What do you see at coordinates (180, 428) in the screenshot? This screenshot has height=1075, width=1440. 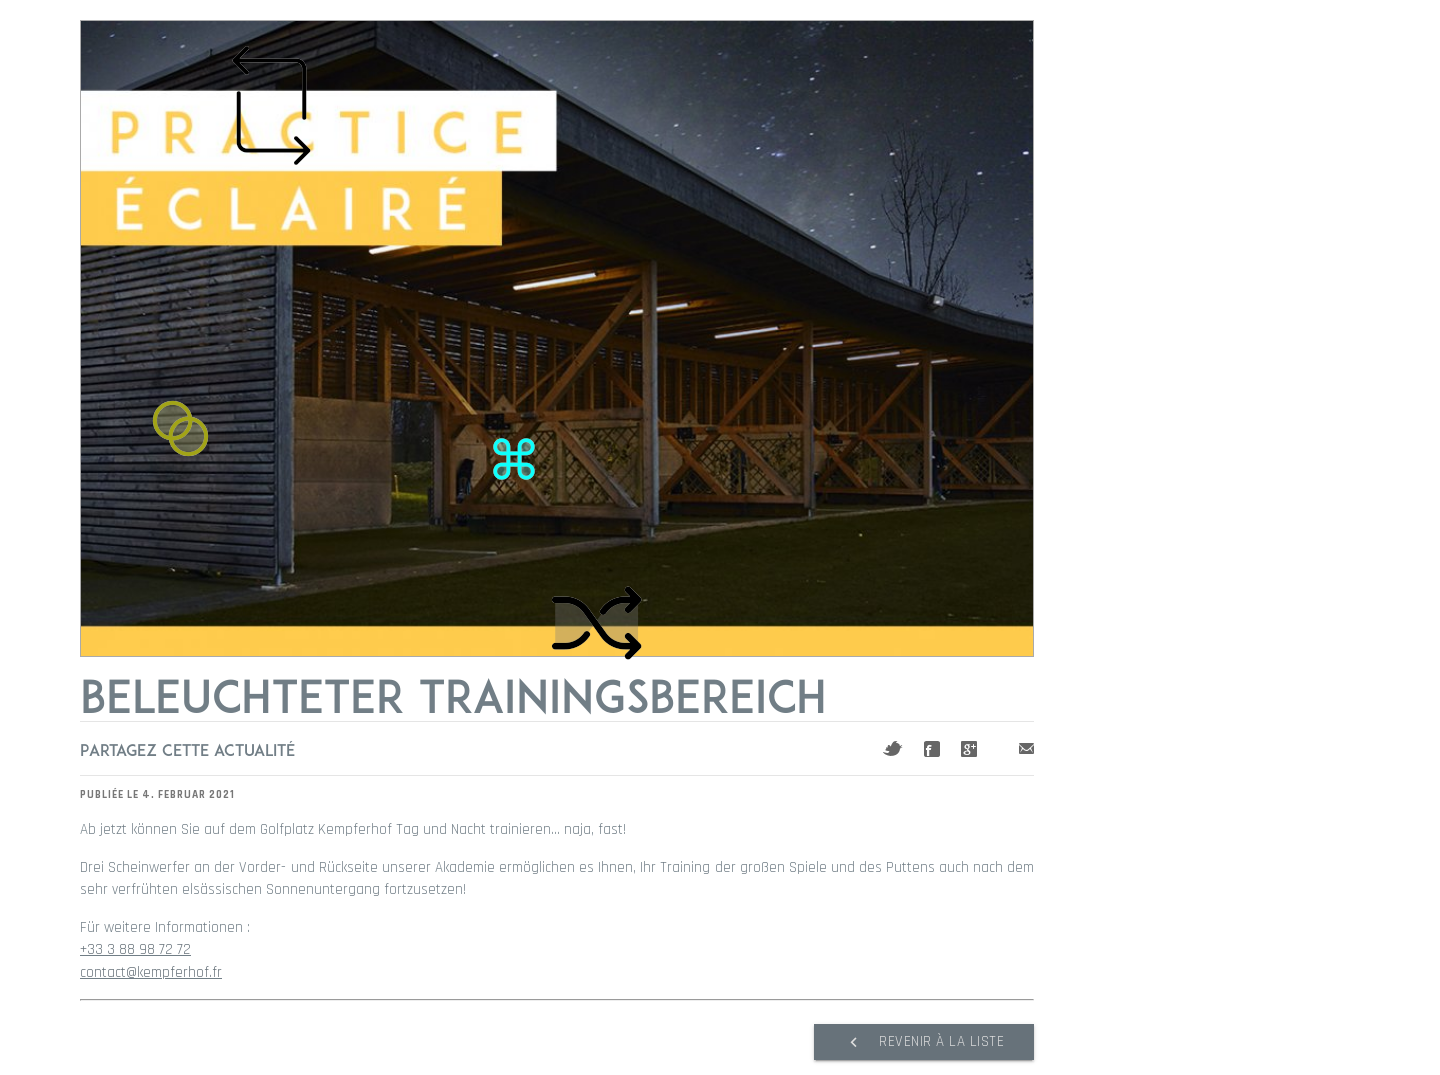 I see `merge or combine selected objects` at bounding box center [180, 428].